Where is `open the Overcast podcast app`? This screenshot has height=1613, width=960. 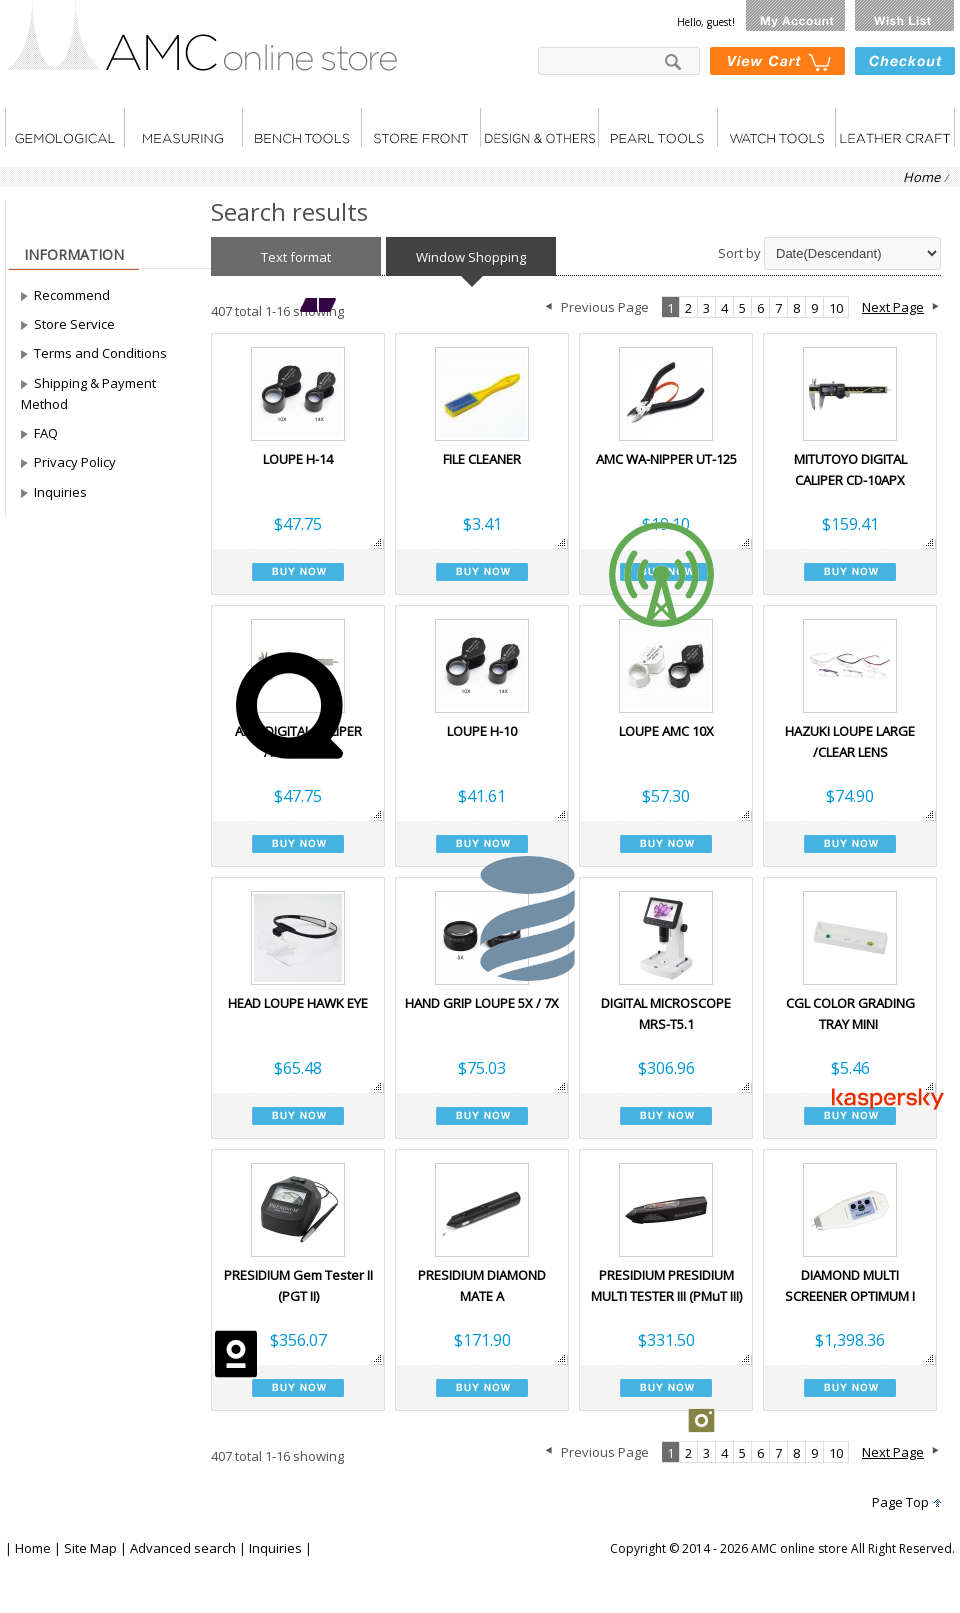 open the Overcast podcast app is located at coordinates (661, 574).